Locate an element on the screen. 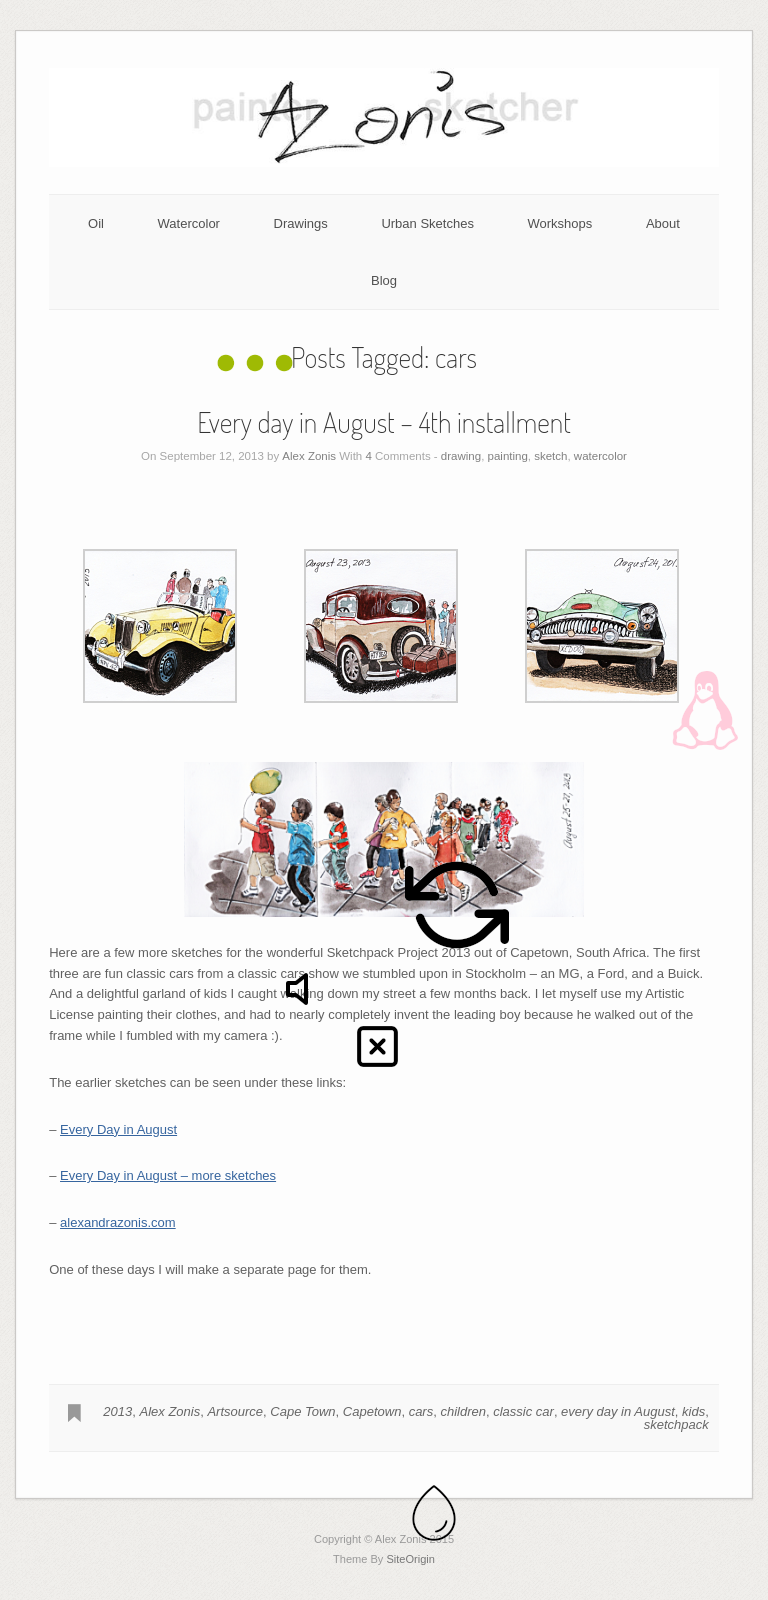  adjust water or hydration settings is located at coordinates (434, 1515).